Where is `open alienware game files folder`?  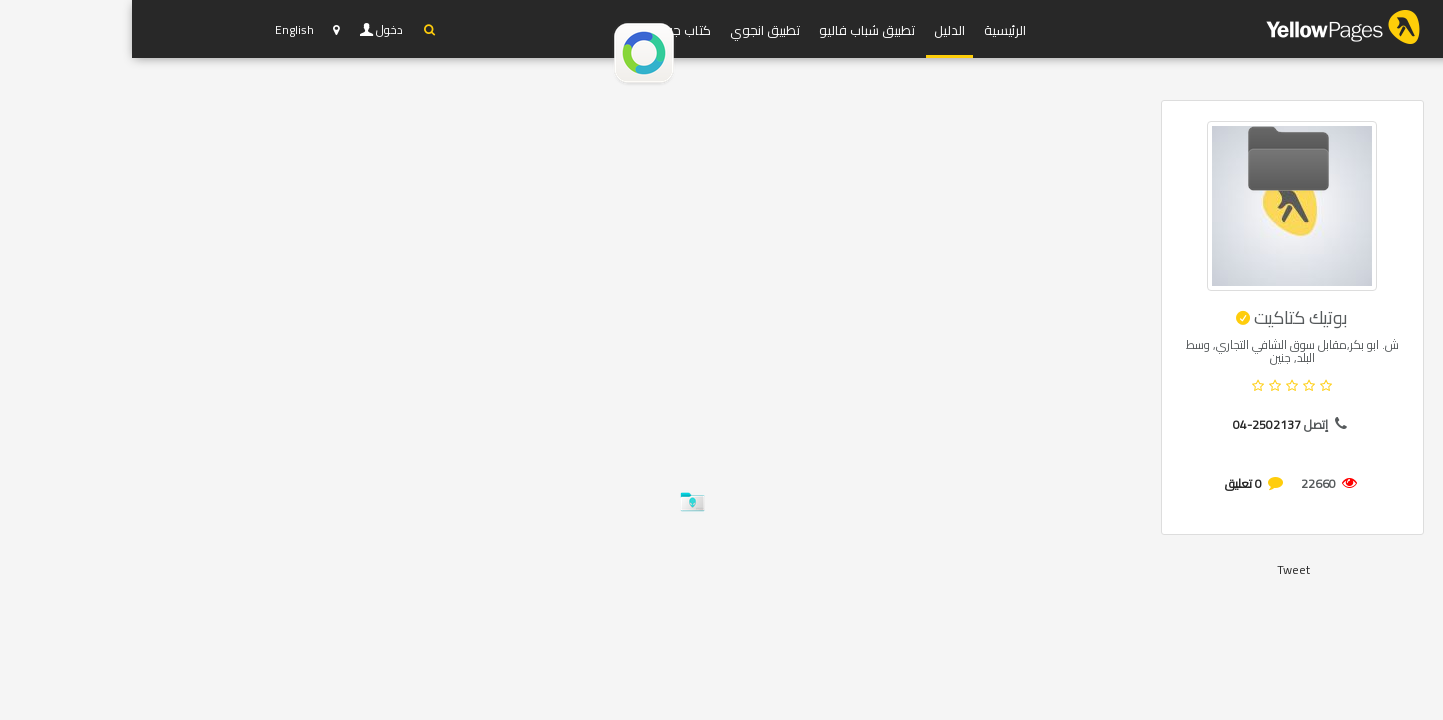
open alienware game files folder is located at coordinates (692, 502).